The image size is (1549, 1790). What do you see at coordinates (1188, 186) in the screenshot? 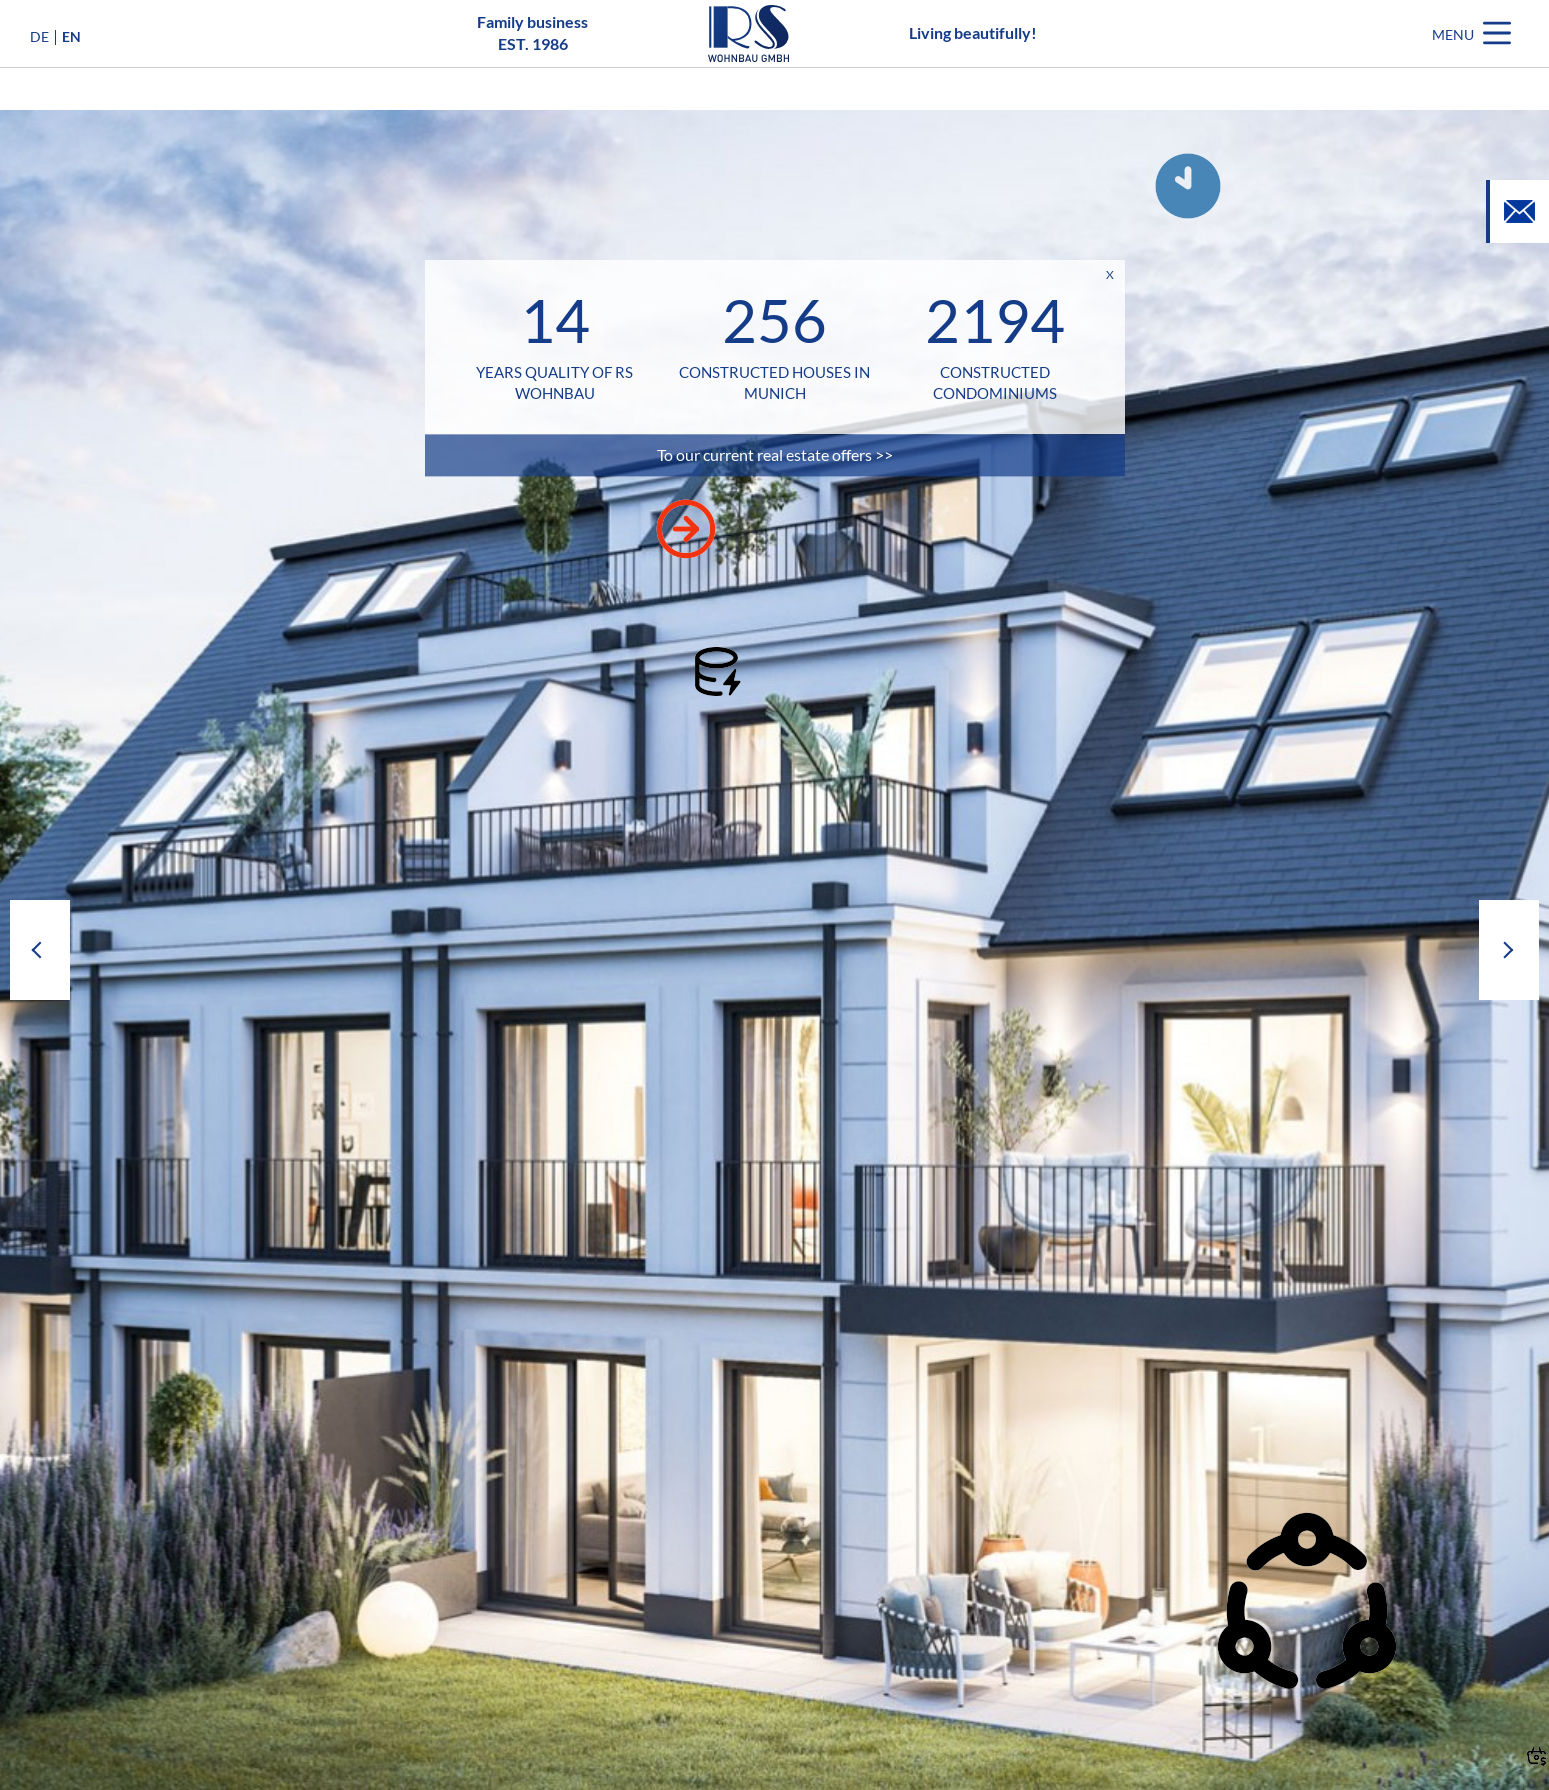
I see `indicates the current time is 10 o'clock` at bounding box center [1188, 186].